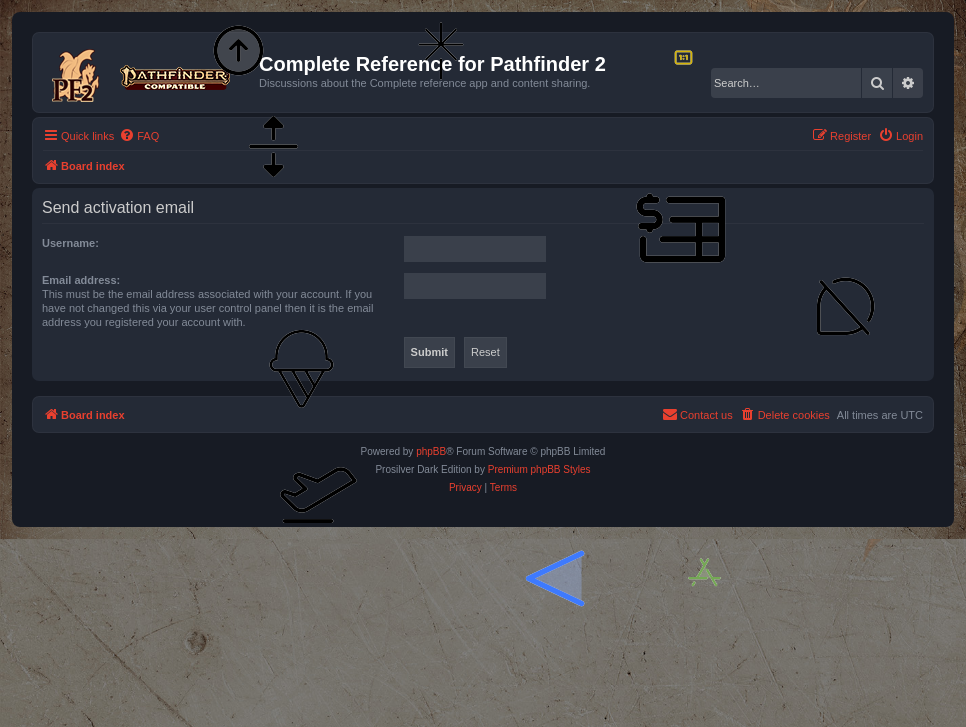 This screenshot has width=966, height=727. I want to click on indicates a one-to-one relationship in database or data modeling, so click(683, 57).